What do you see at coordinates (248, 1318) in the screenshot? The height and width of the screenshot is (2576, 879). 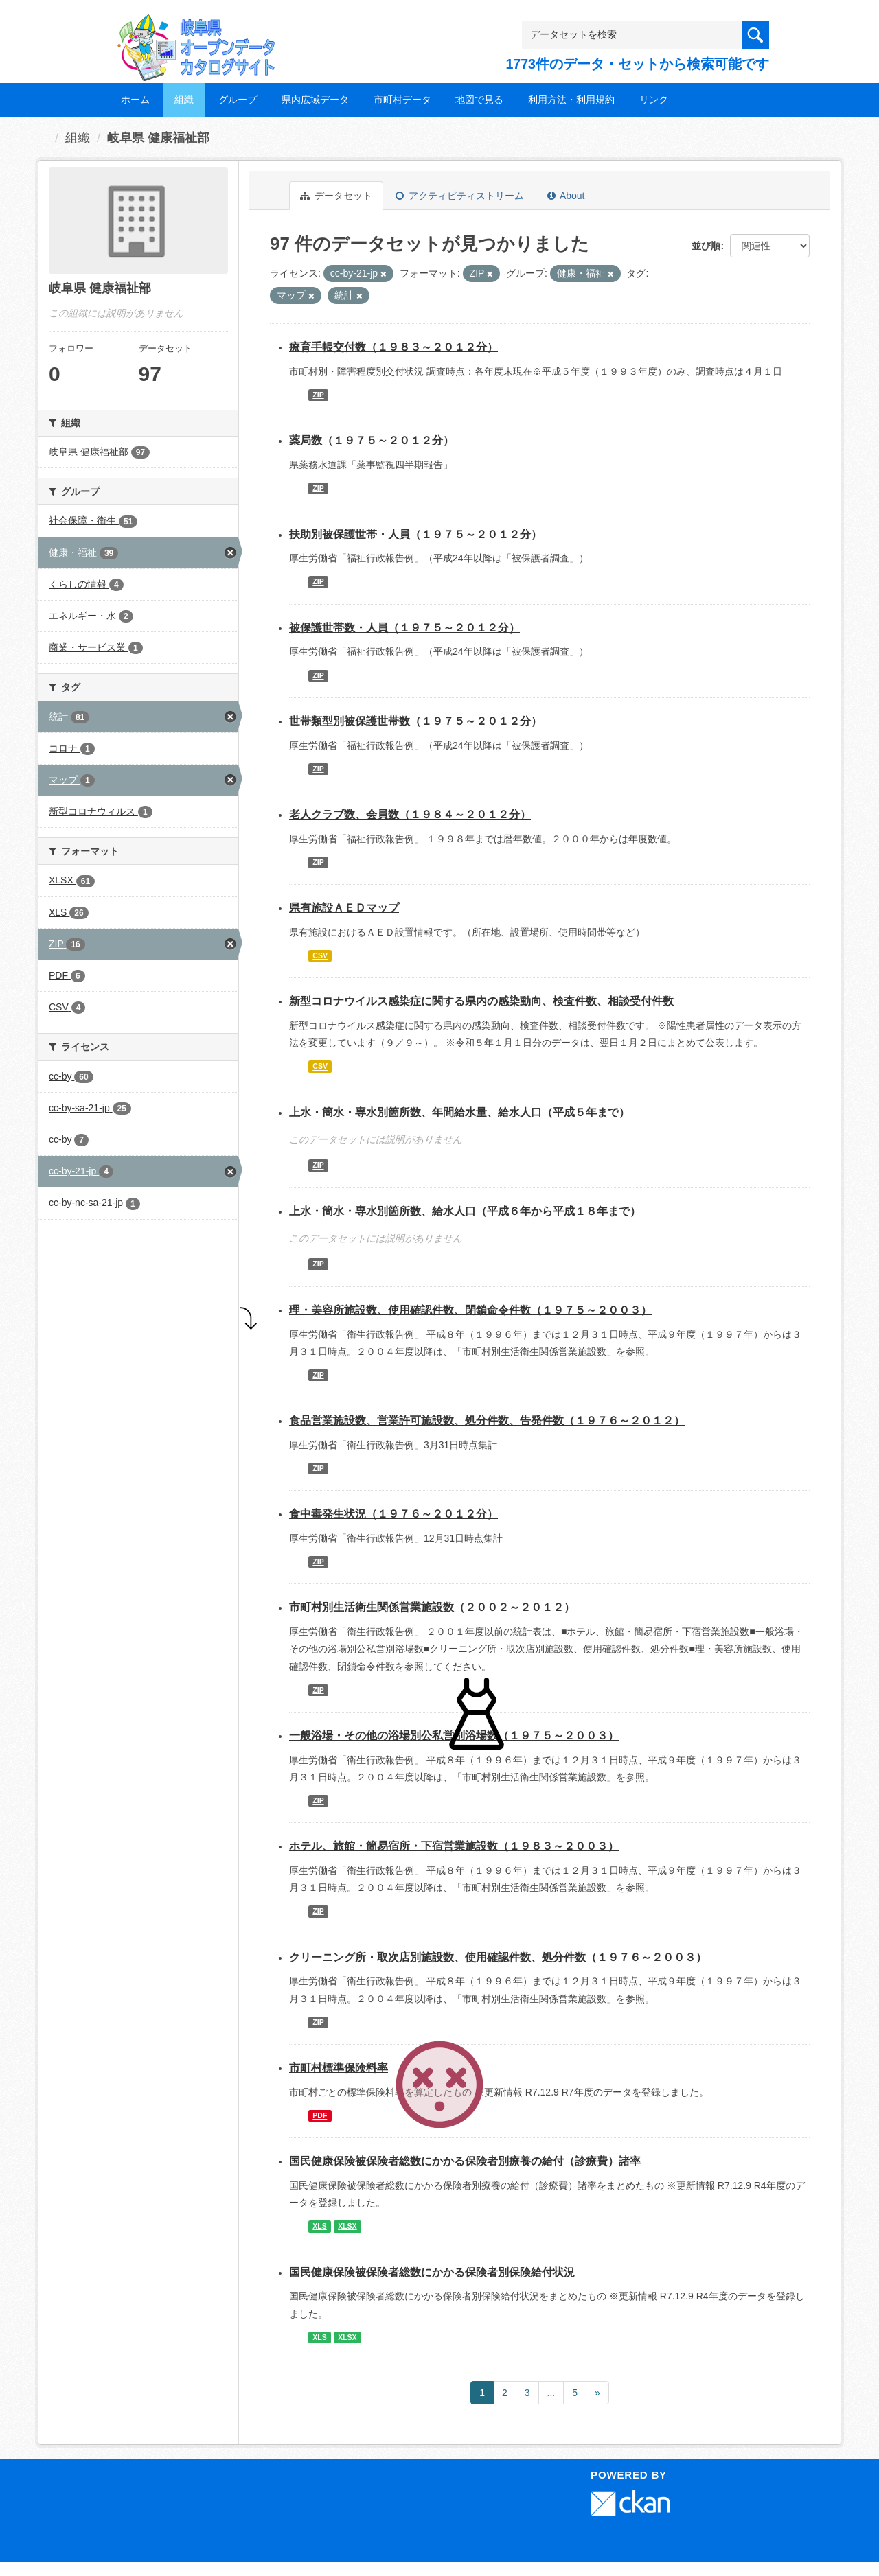 I see `redirect content or flow downward` at bounding box center [248, 1318].